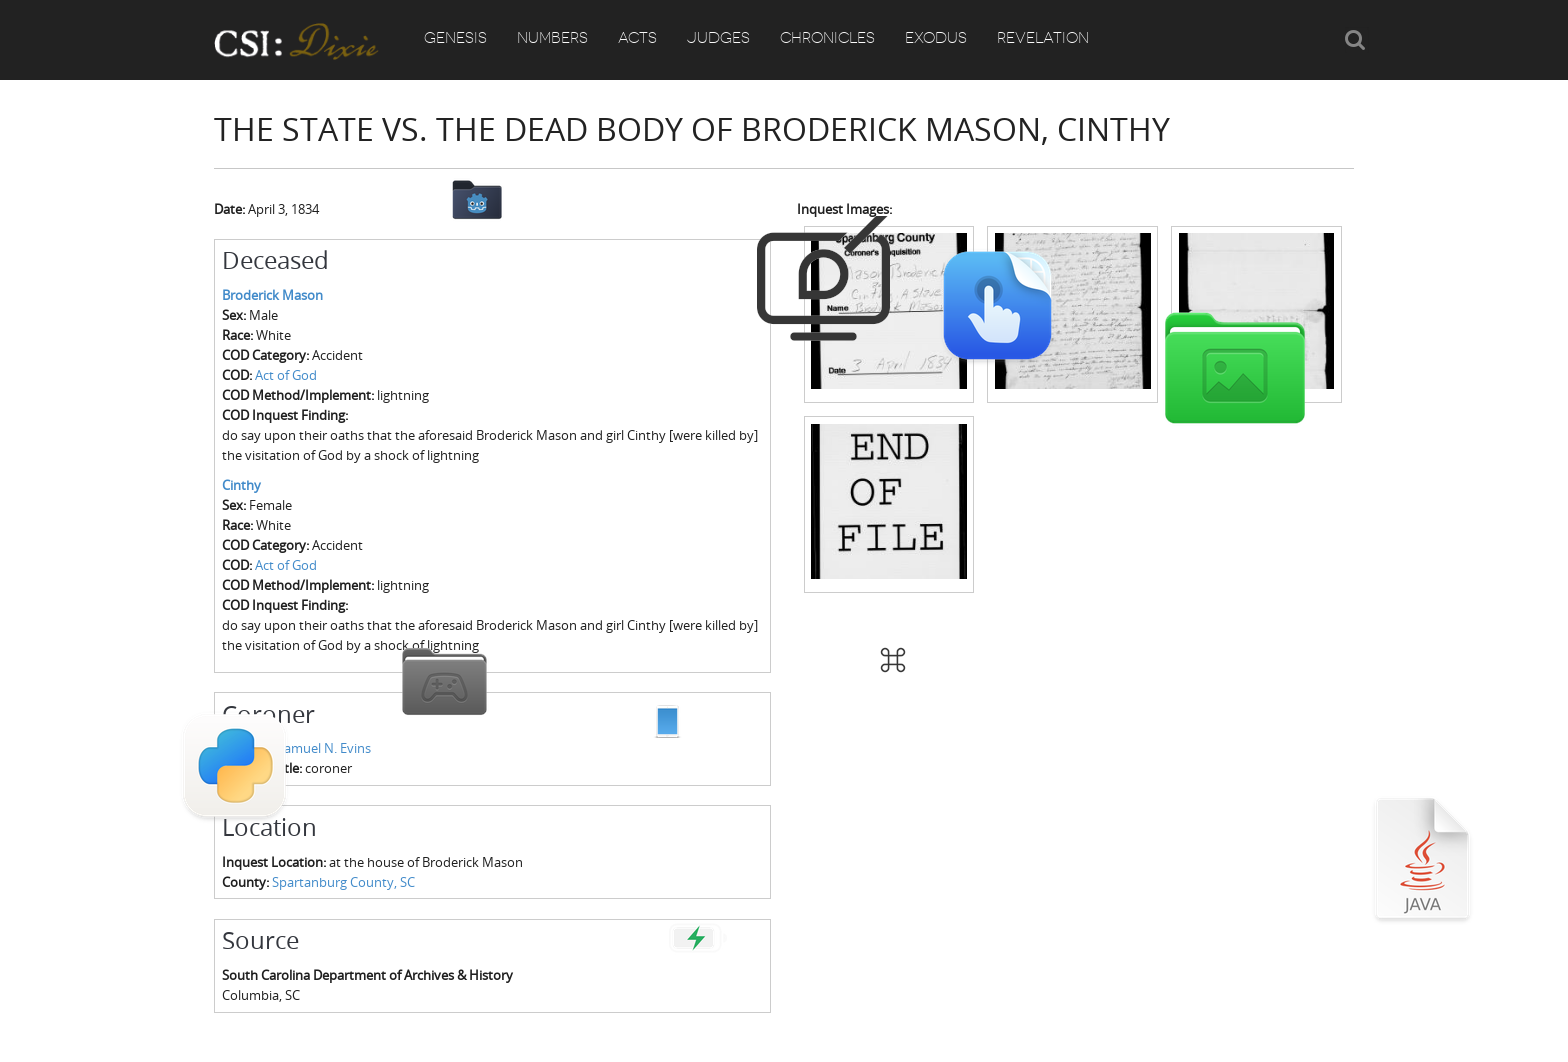 The height and width of the screenshot is (1062, 1568). Describe the element at coordinates (477, 201) in the screenshot. I see `folder containing Godot game engine project files` at that location.